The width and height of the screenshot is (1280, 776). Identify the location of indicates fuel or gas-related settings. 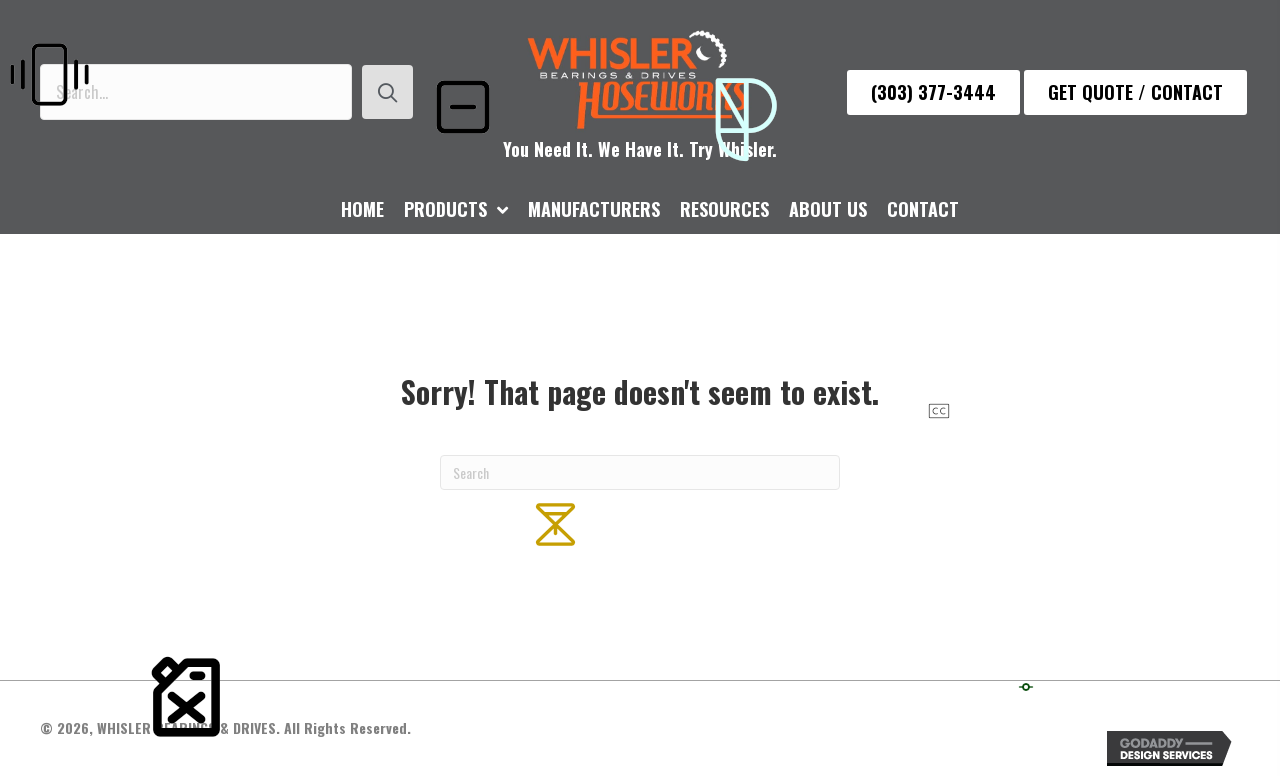
(186, 697).